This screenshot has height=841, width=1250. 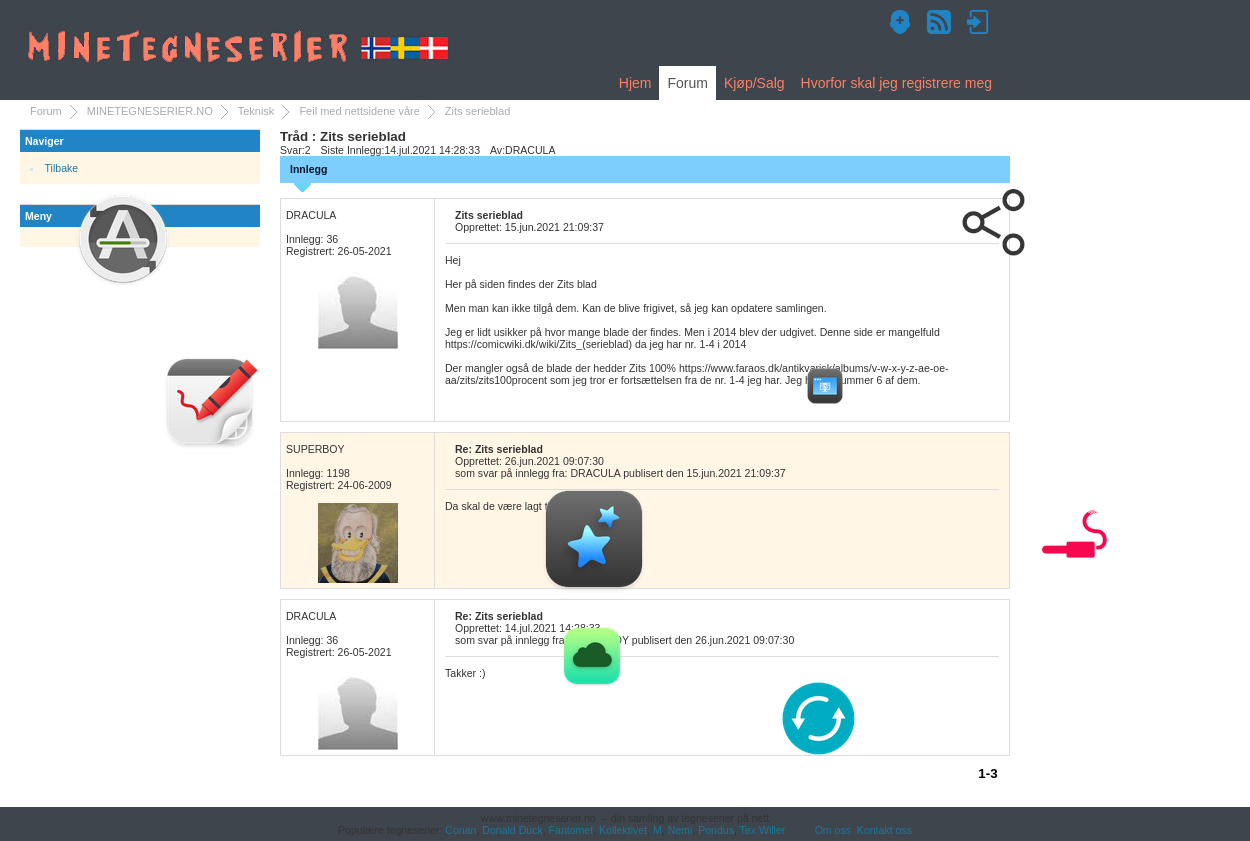 I want to click on open 4k video downloader app, so click(x=592, y=656).